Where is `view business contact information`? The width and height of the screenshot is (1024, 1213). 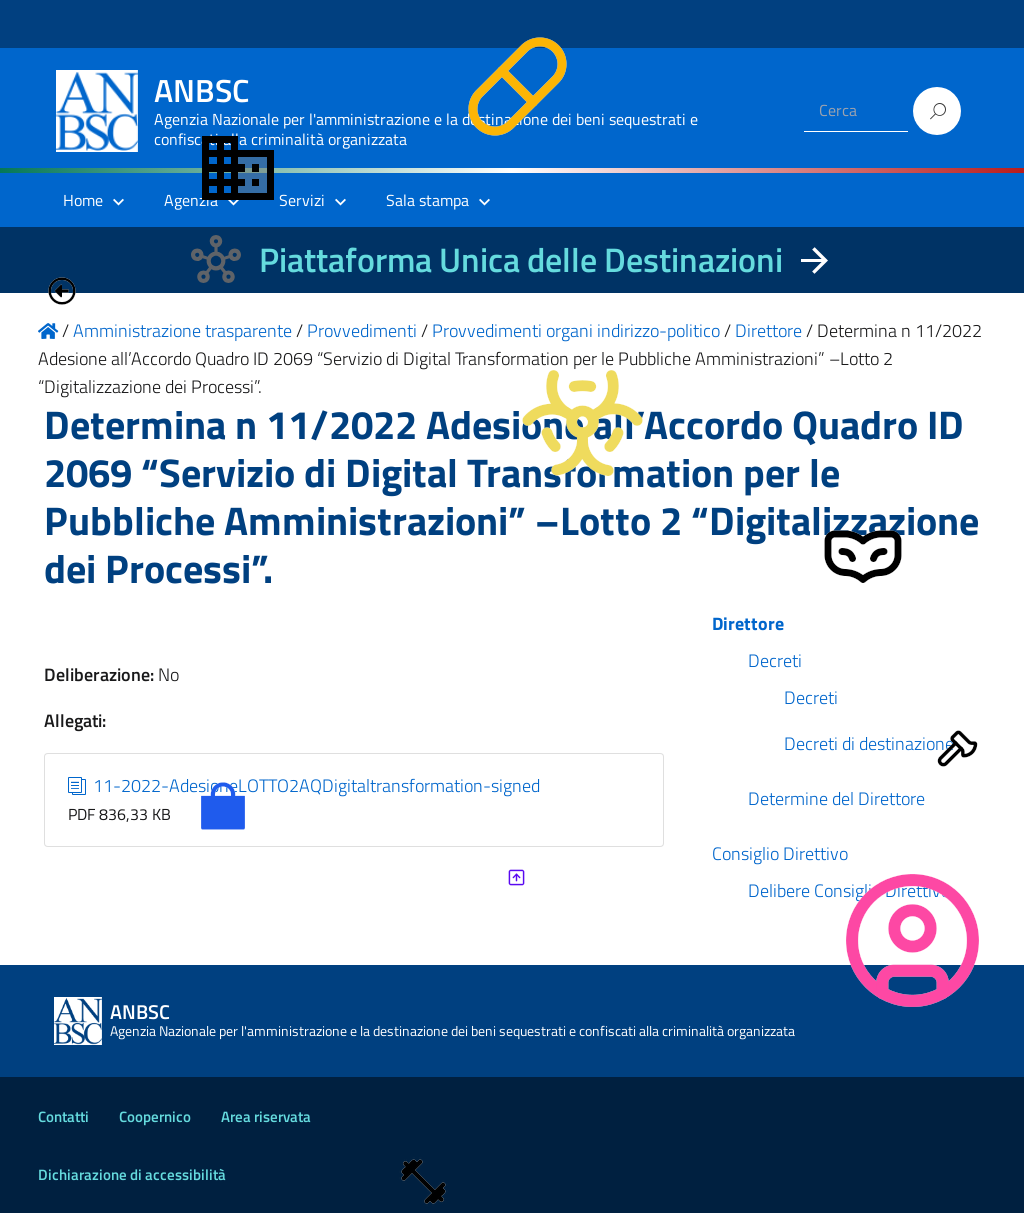 view business contact information is located at coordinates (238, 168).